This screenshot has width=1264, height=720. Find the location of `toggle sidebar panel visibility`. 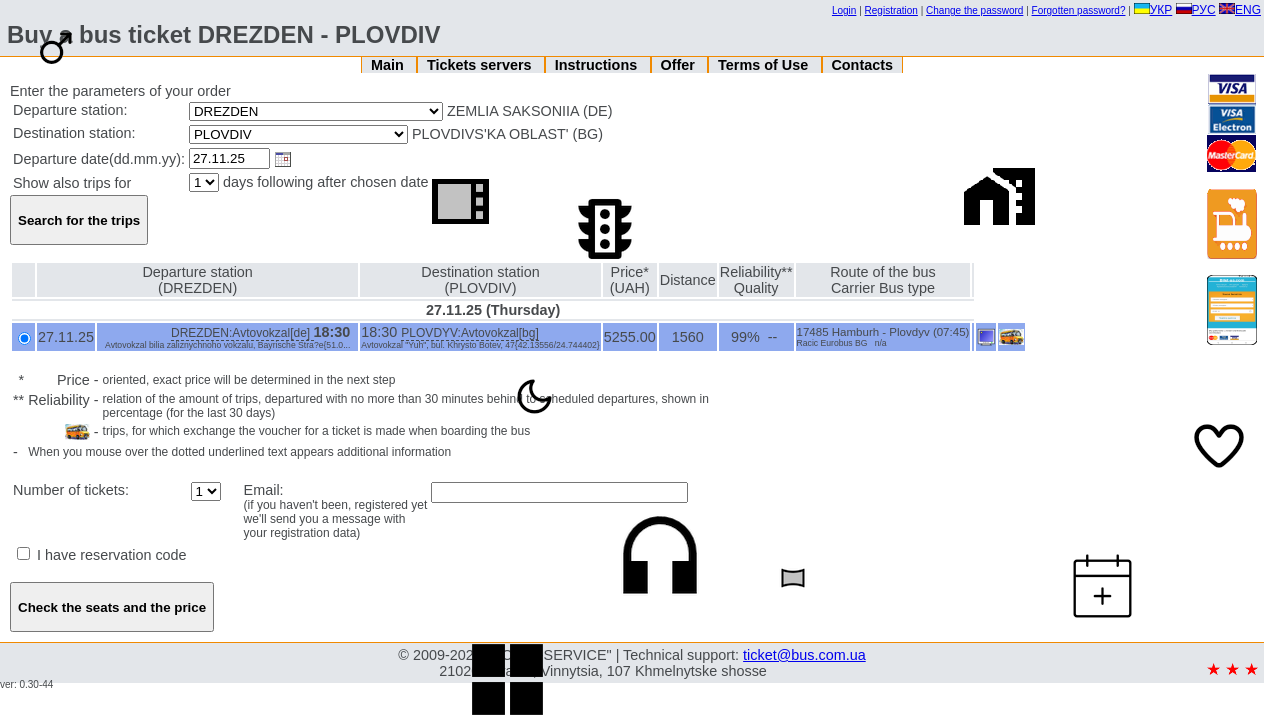

toggle sidebar panel visibility is located at coordinates (460, 201).